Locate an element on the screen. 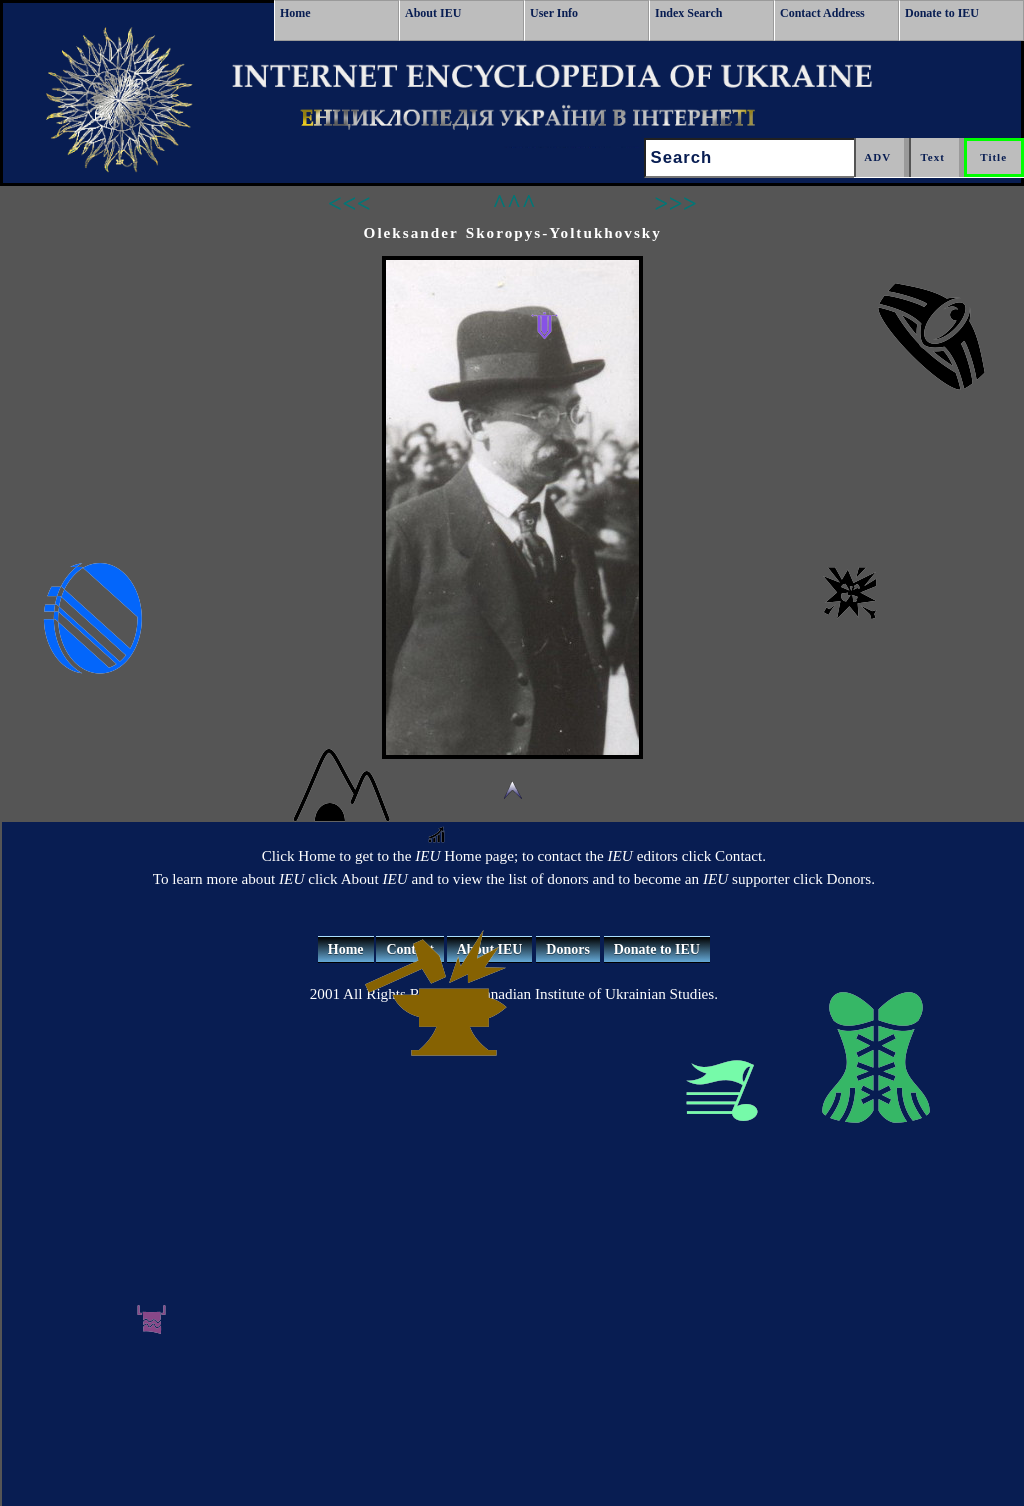 The height and width of the screenshot is (1506, 1024). explore cave or dungeon location is located at coordinates (341, 787).